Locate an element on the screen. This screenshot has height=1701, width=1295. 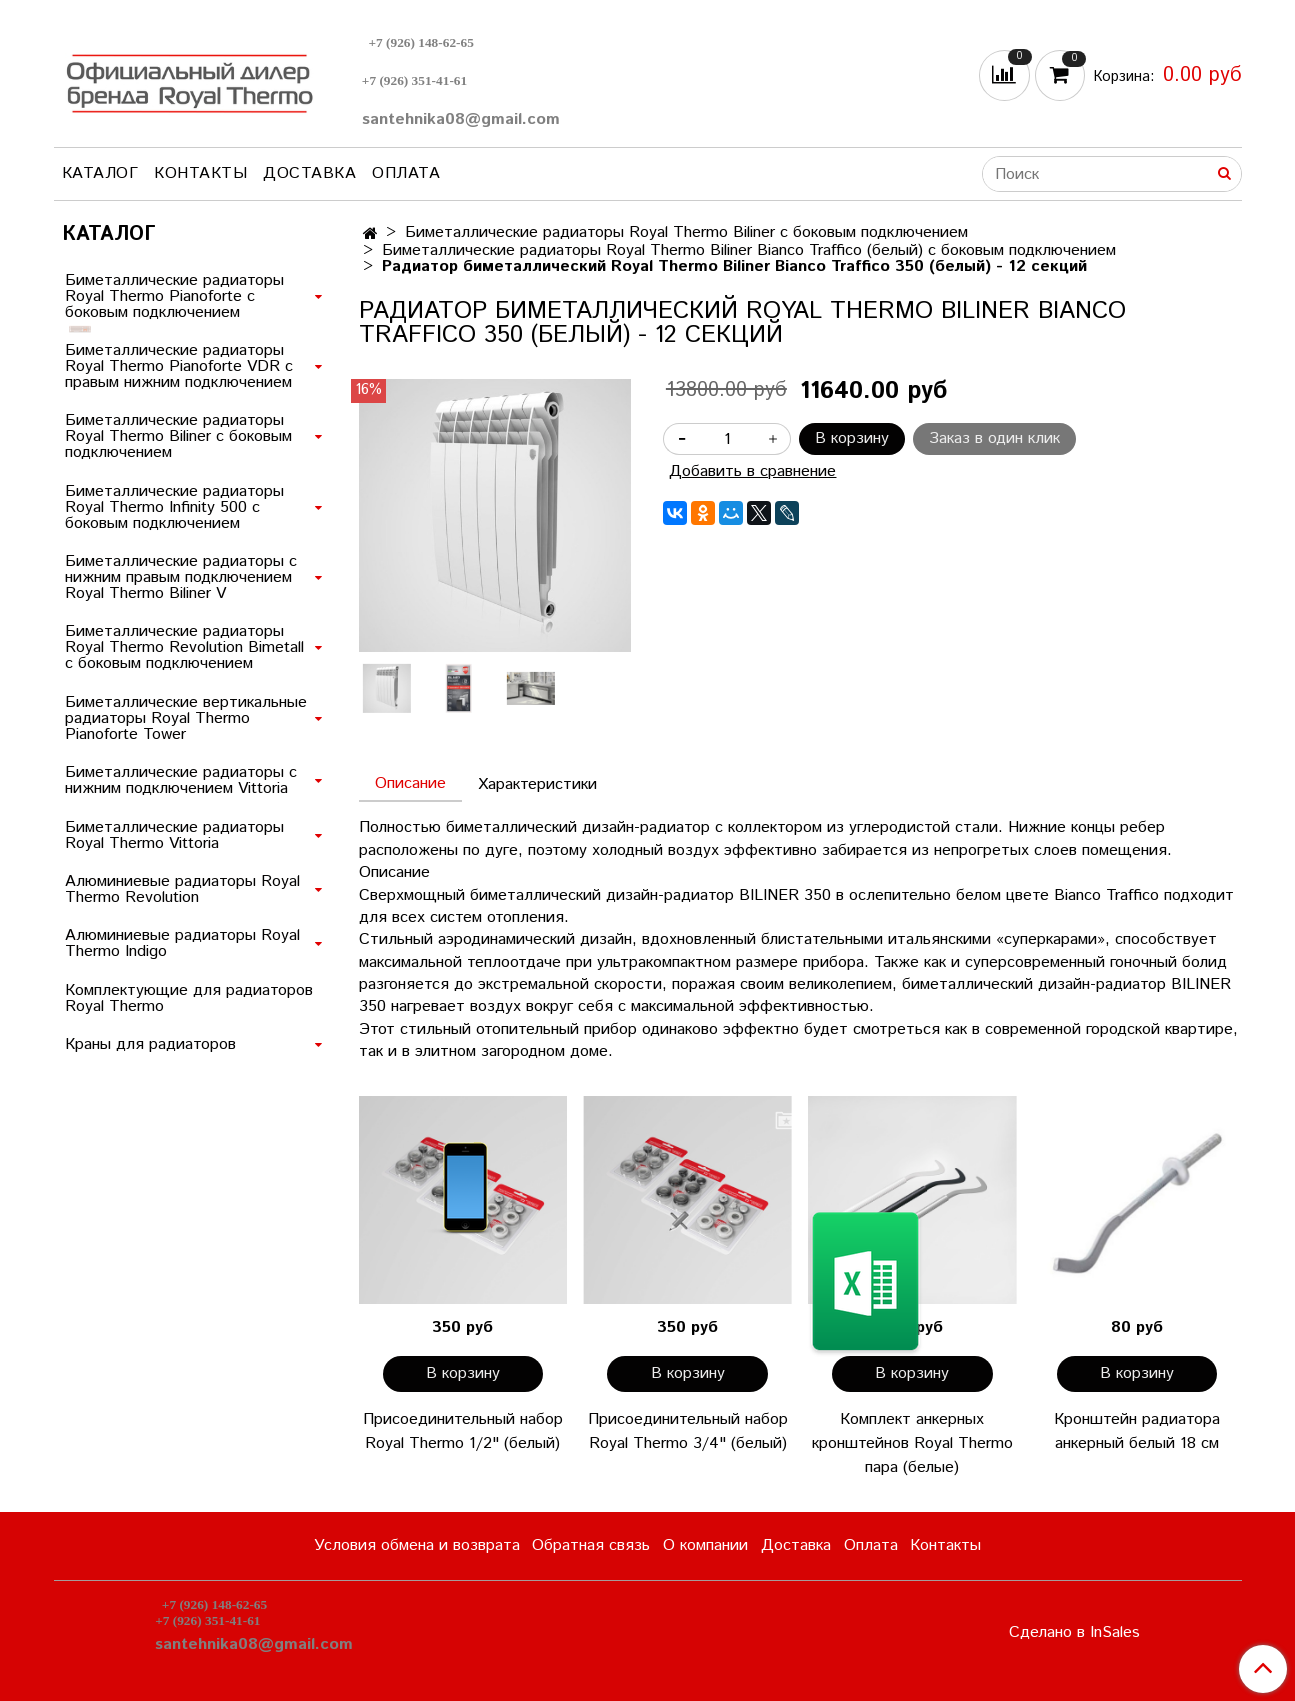
connected iPhone 5c device is located at coordinates (465, 1188).